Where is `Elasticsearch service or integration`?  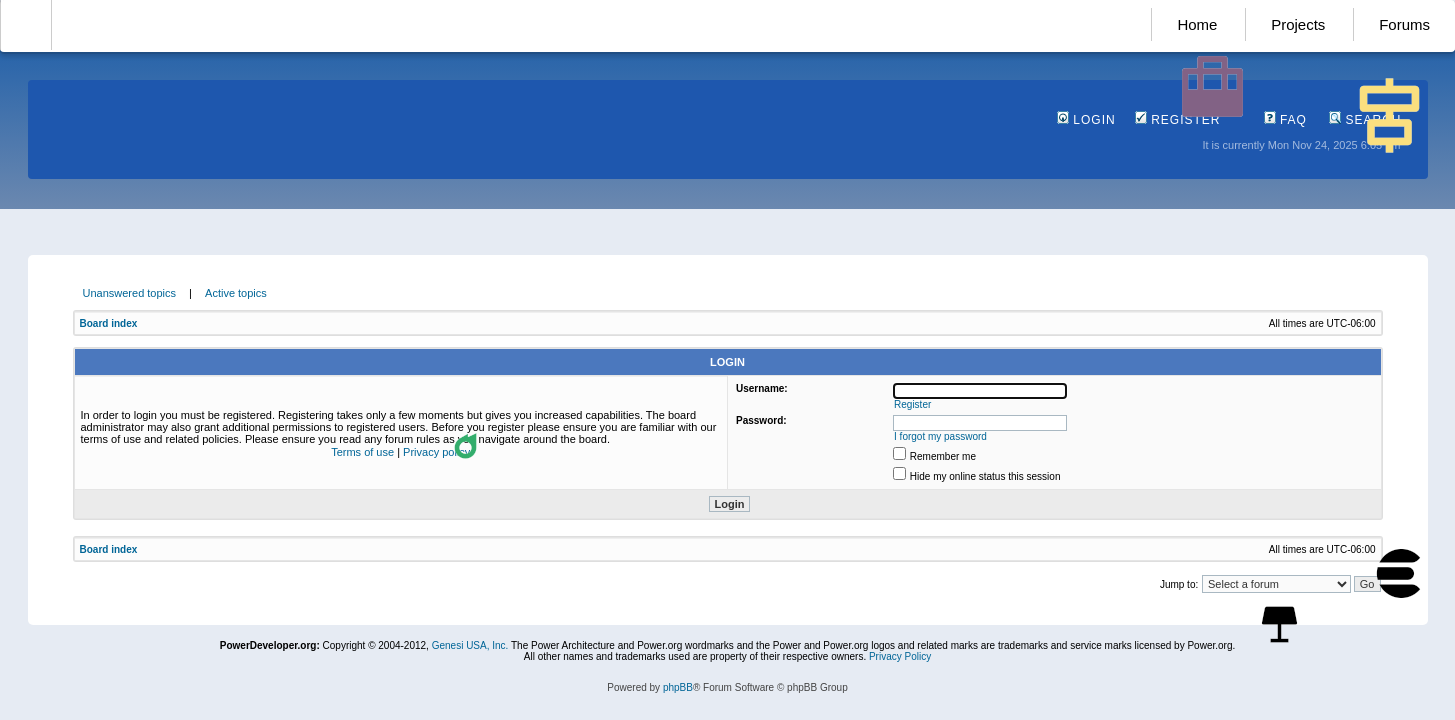 Elasticsearch service or integration is located at coordinates (1398, 573).